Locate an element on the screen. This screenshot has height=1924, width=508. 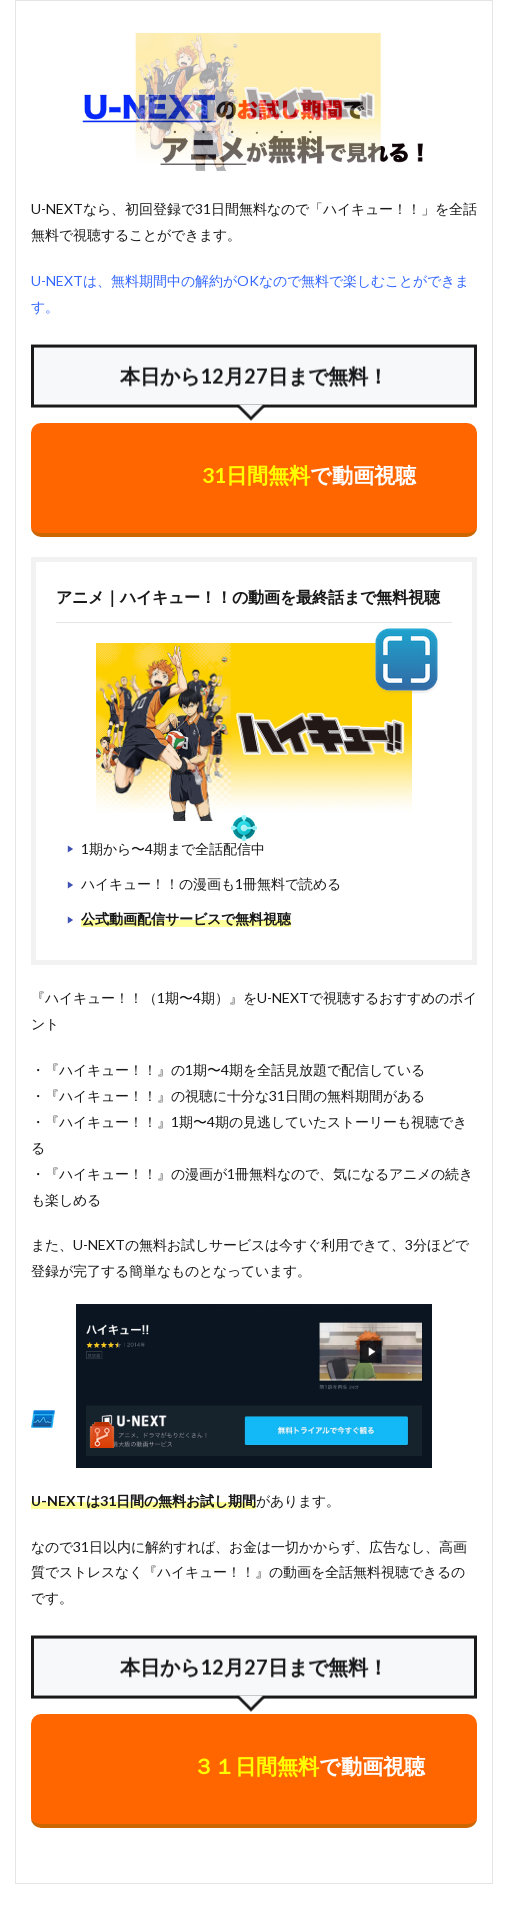
open central app for managing connected devices is located at coordinates (244, 828).